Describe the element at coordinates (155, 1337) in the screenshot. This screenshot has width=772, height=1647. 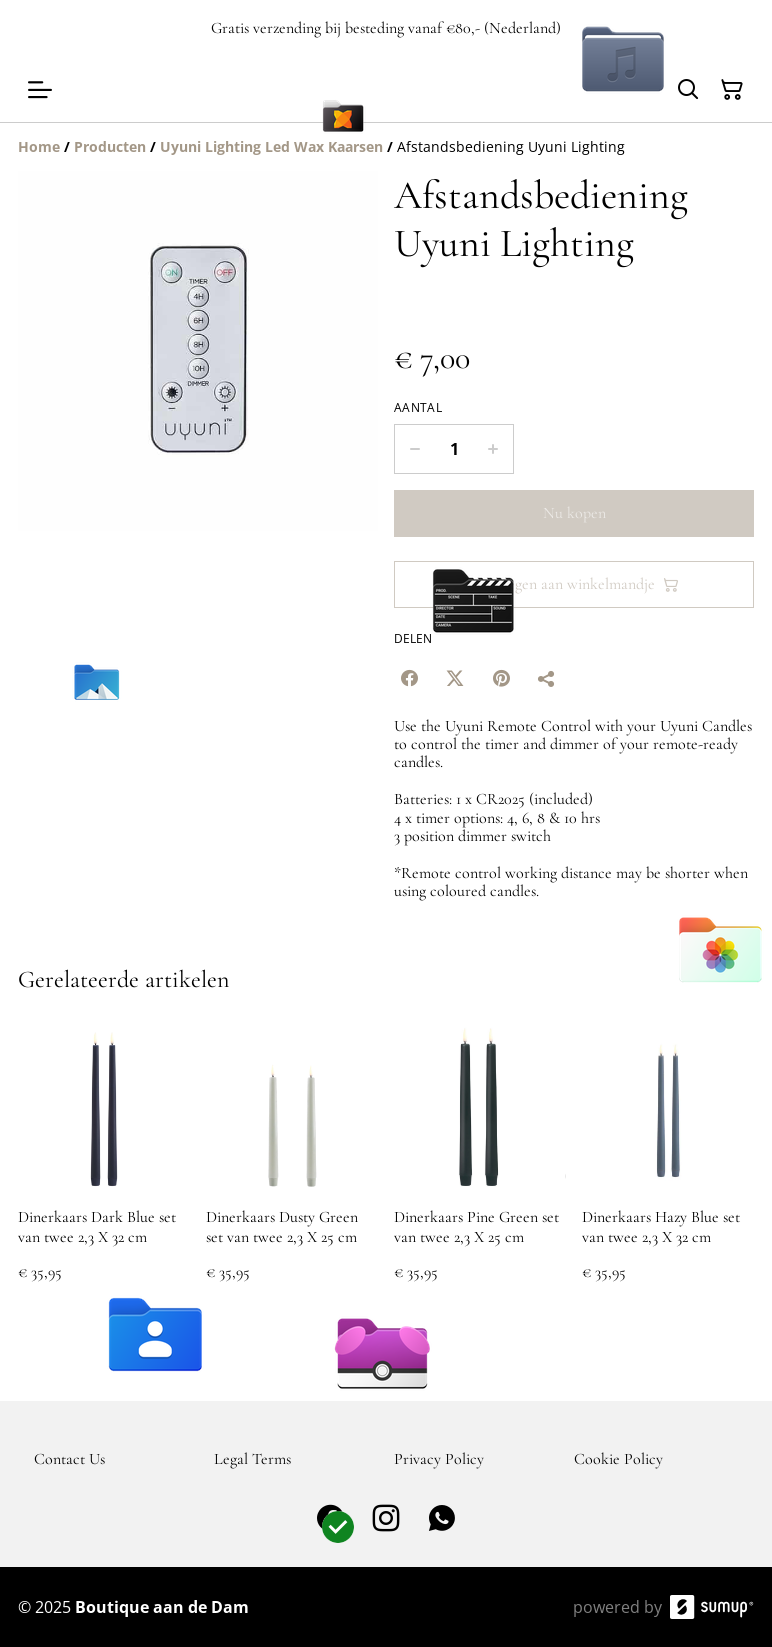
I see `open google contacts folder` at that location.